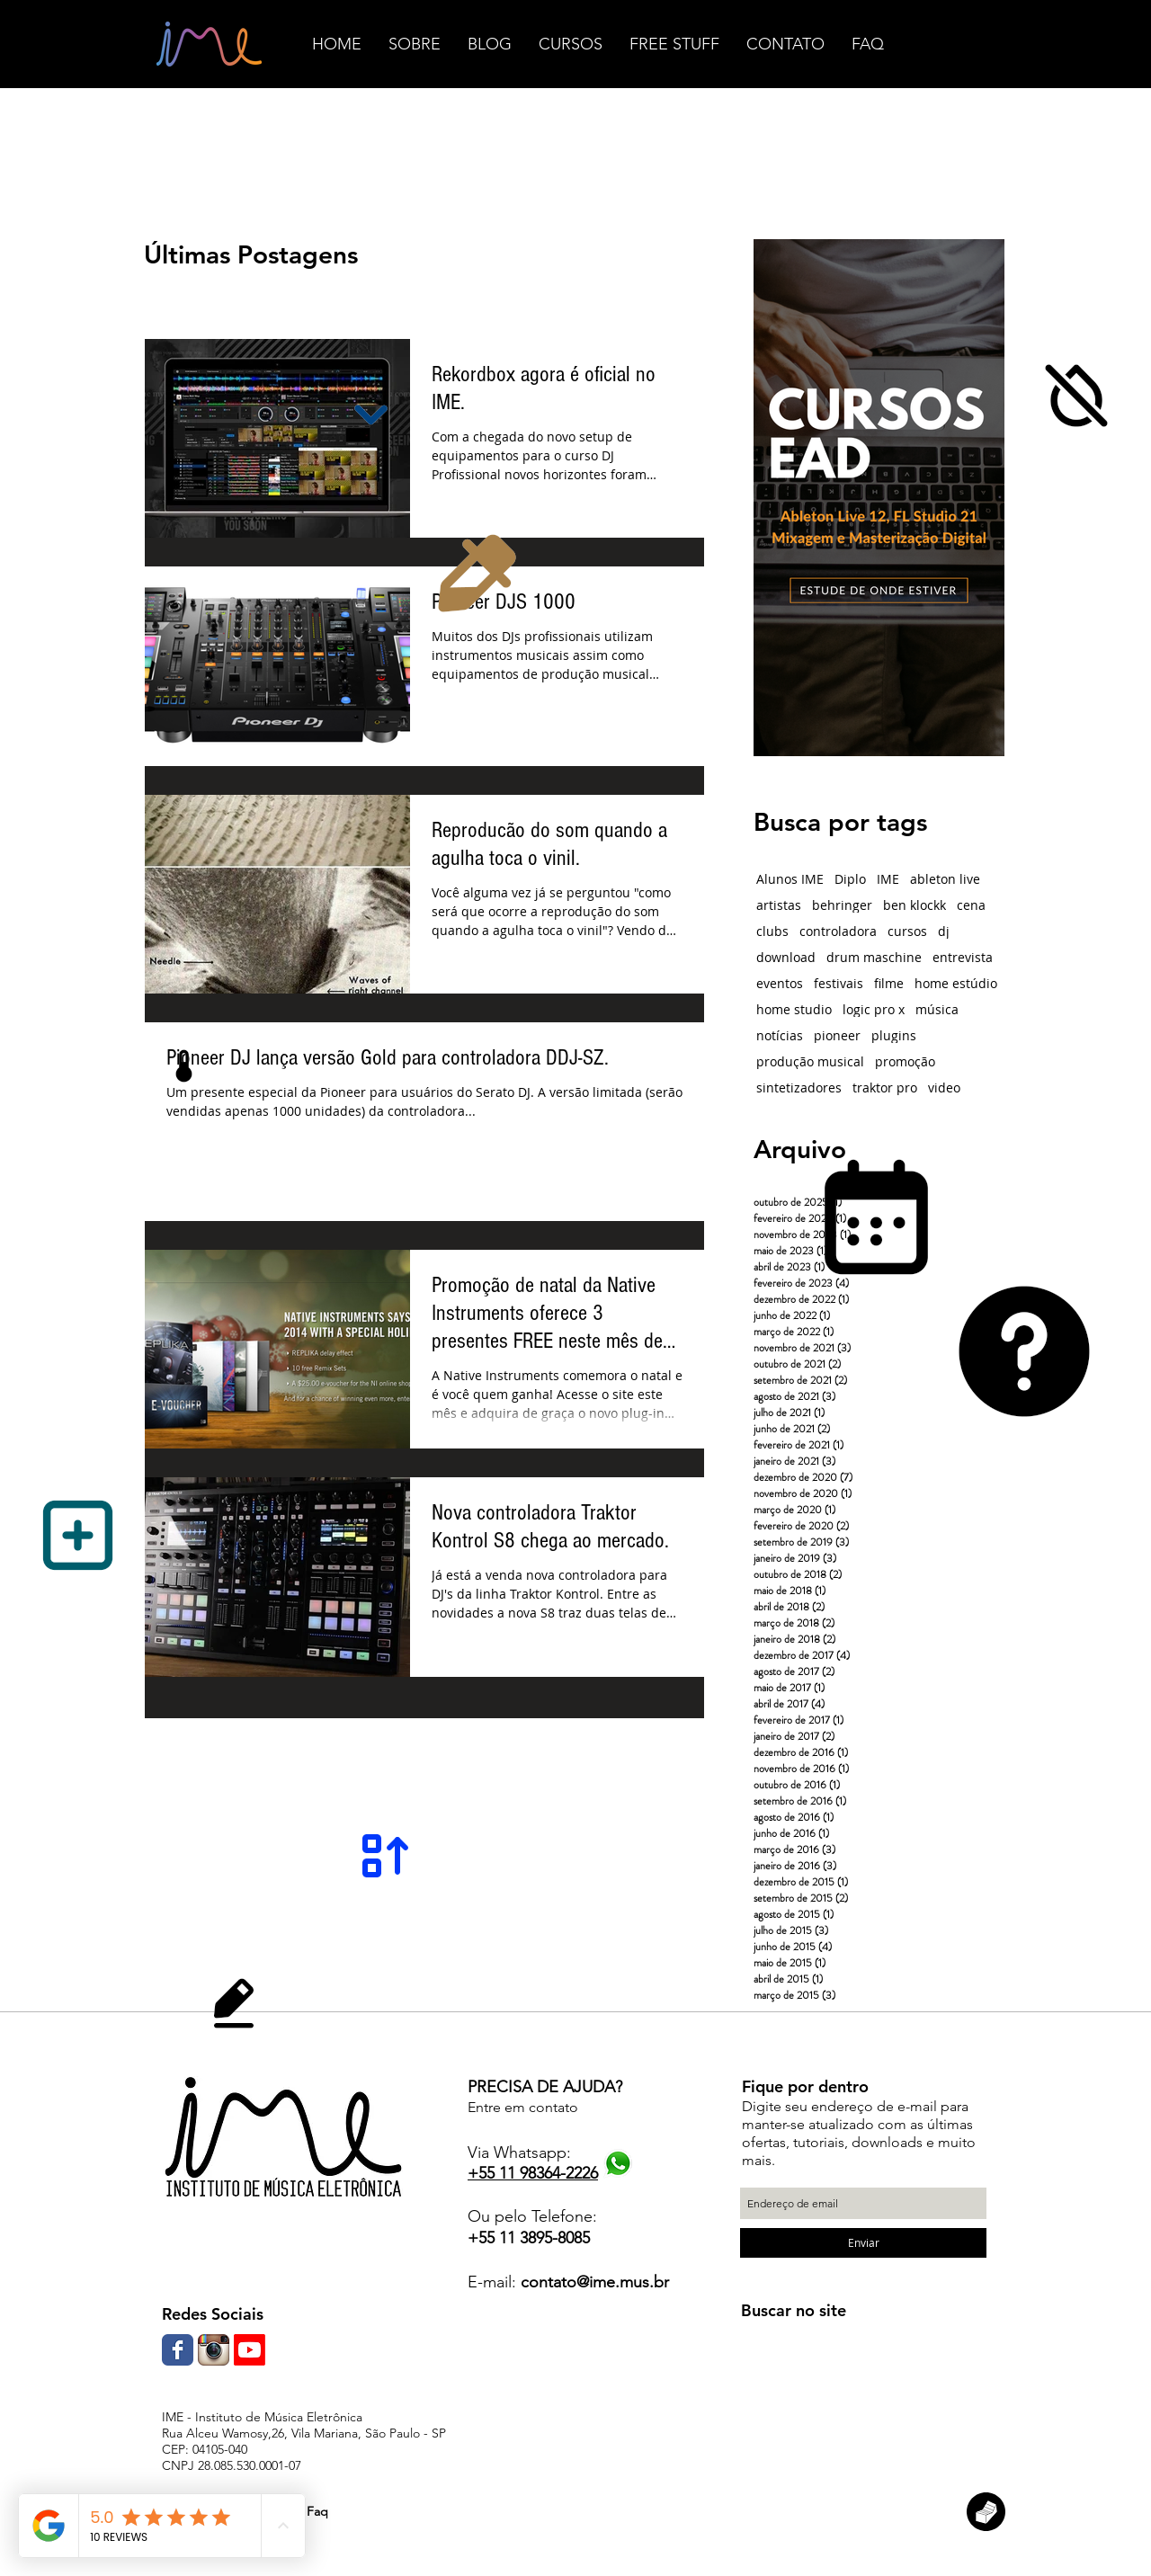 The image size is (1151, 2576). Describe the element at coordinates (370, 413) in the screenshot. I see `expand a dropdown menu or section` at that location.